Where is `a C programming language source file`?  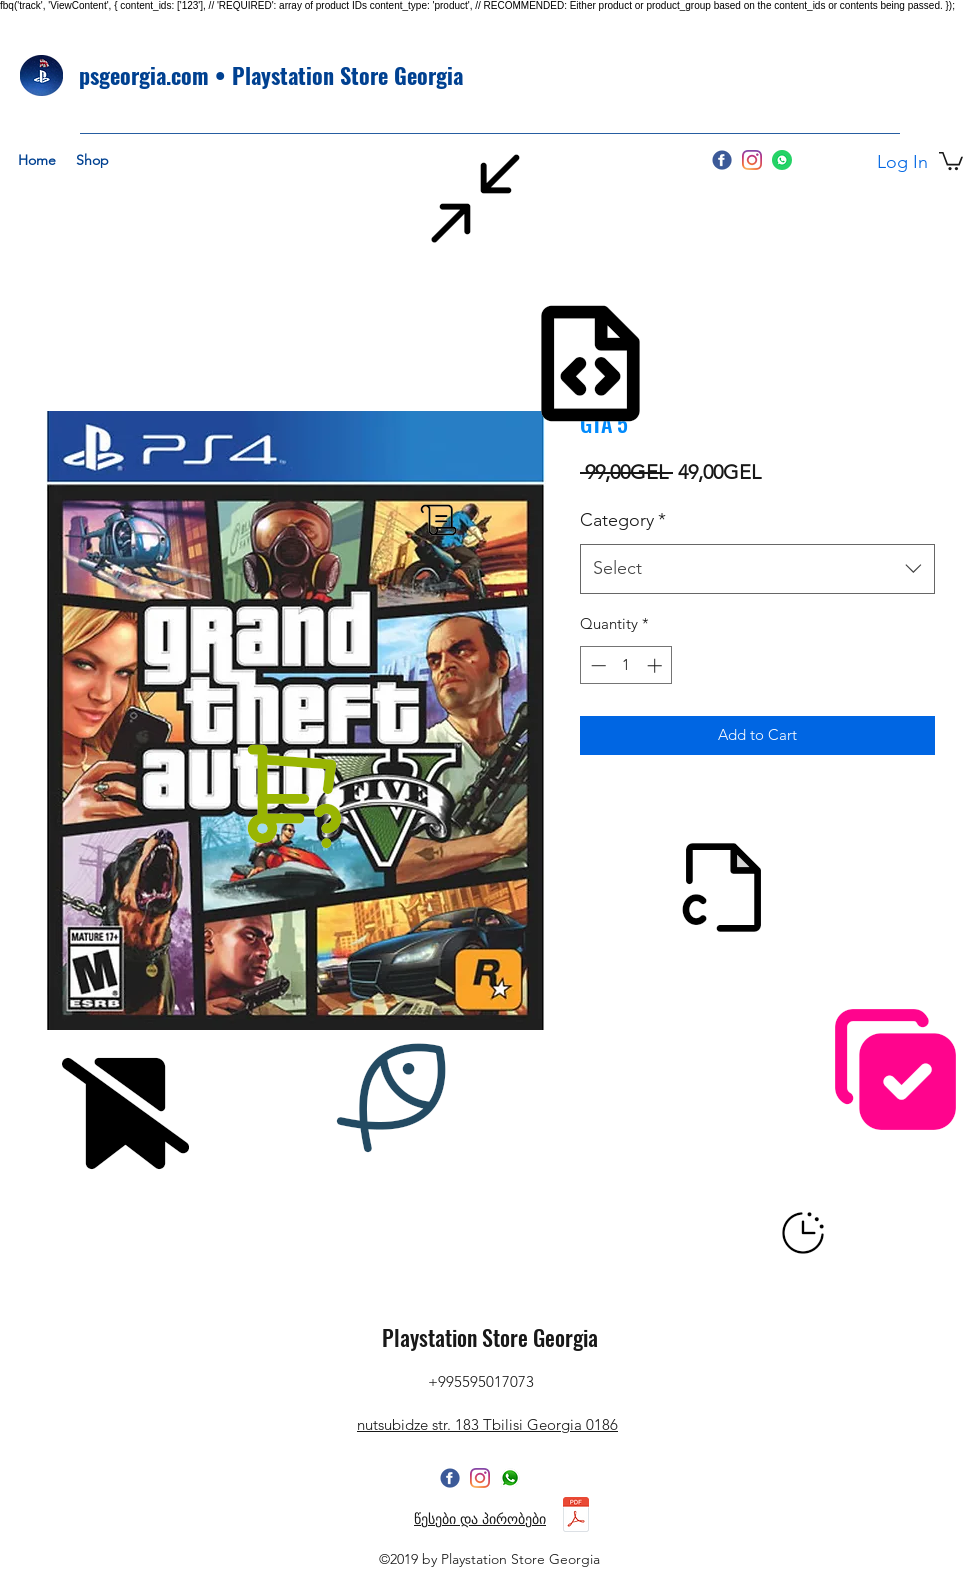 a C programming language source file is located at coordinates (723, 887).